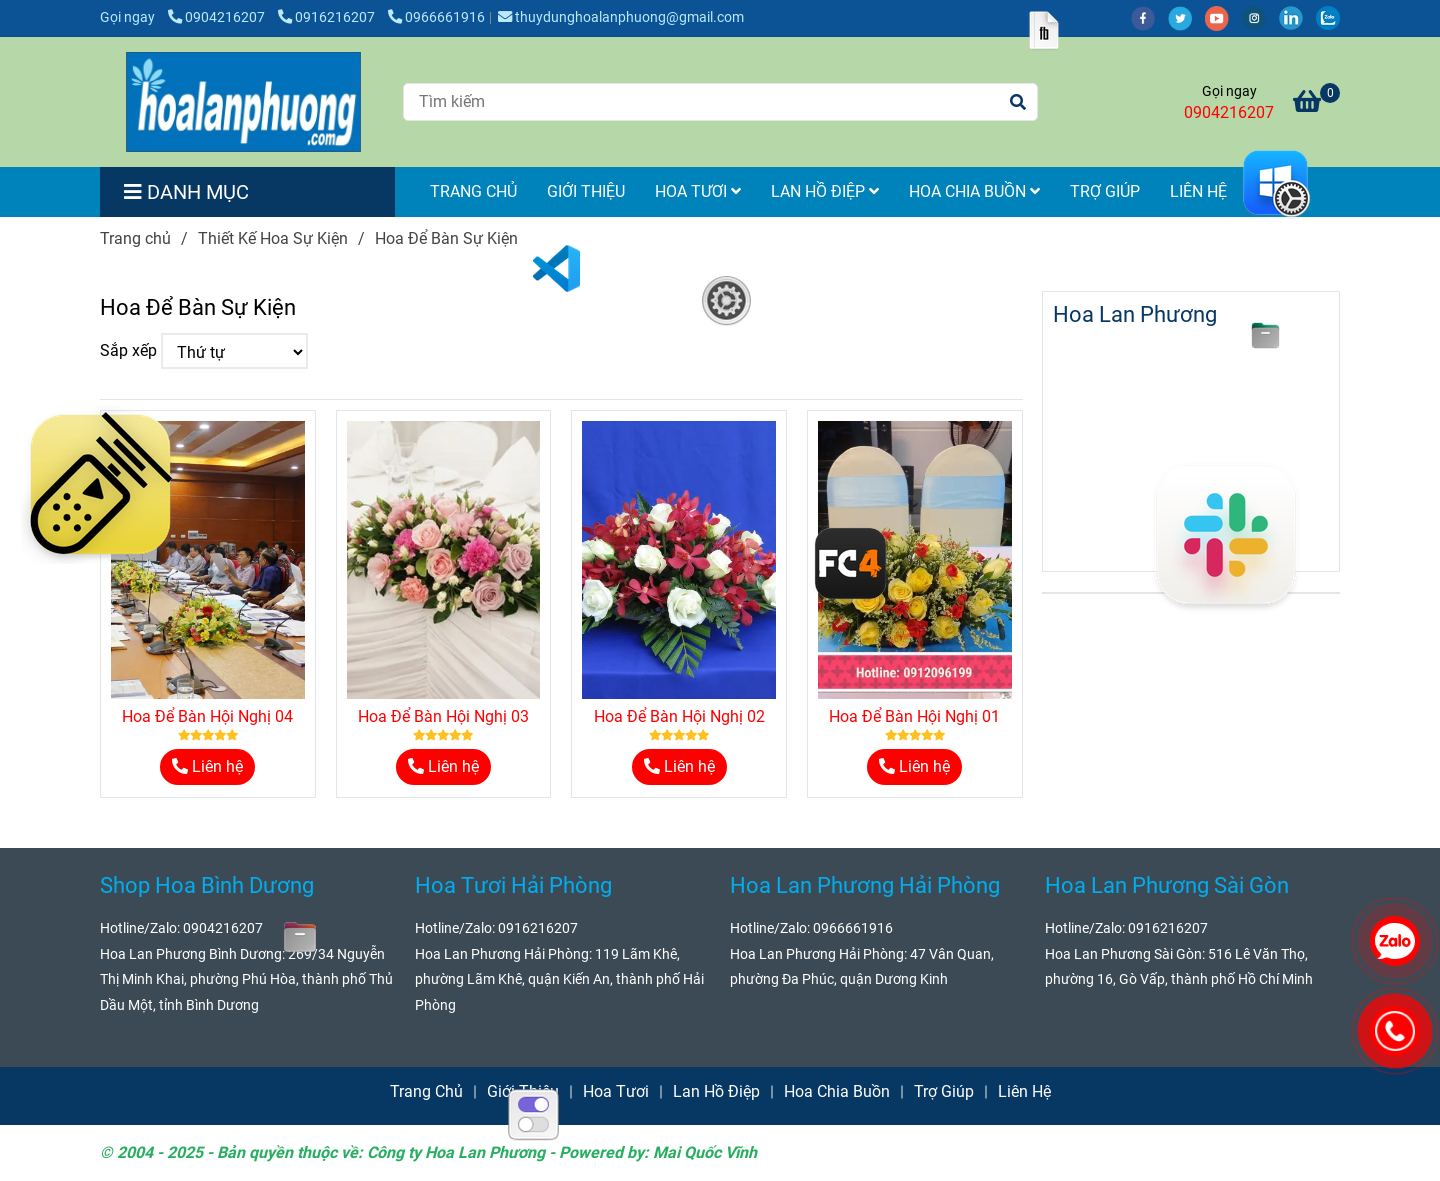 The height and width of the screenshot is (1181, 1440). What do you see at coordinates (533, 1114) in the screenshot?
I see `open gnome tweaks settings` at bounding box center [533, 1114].